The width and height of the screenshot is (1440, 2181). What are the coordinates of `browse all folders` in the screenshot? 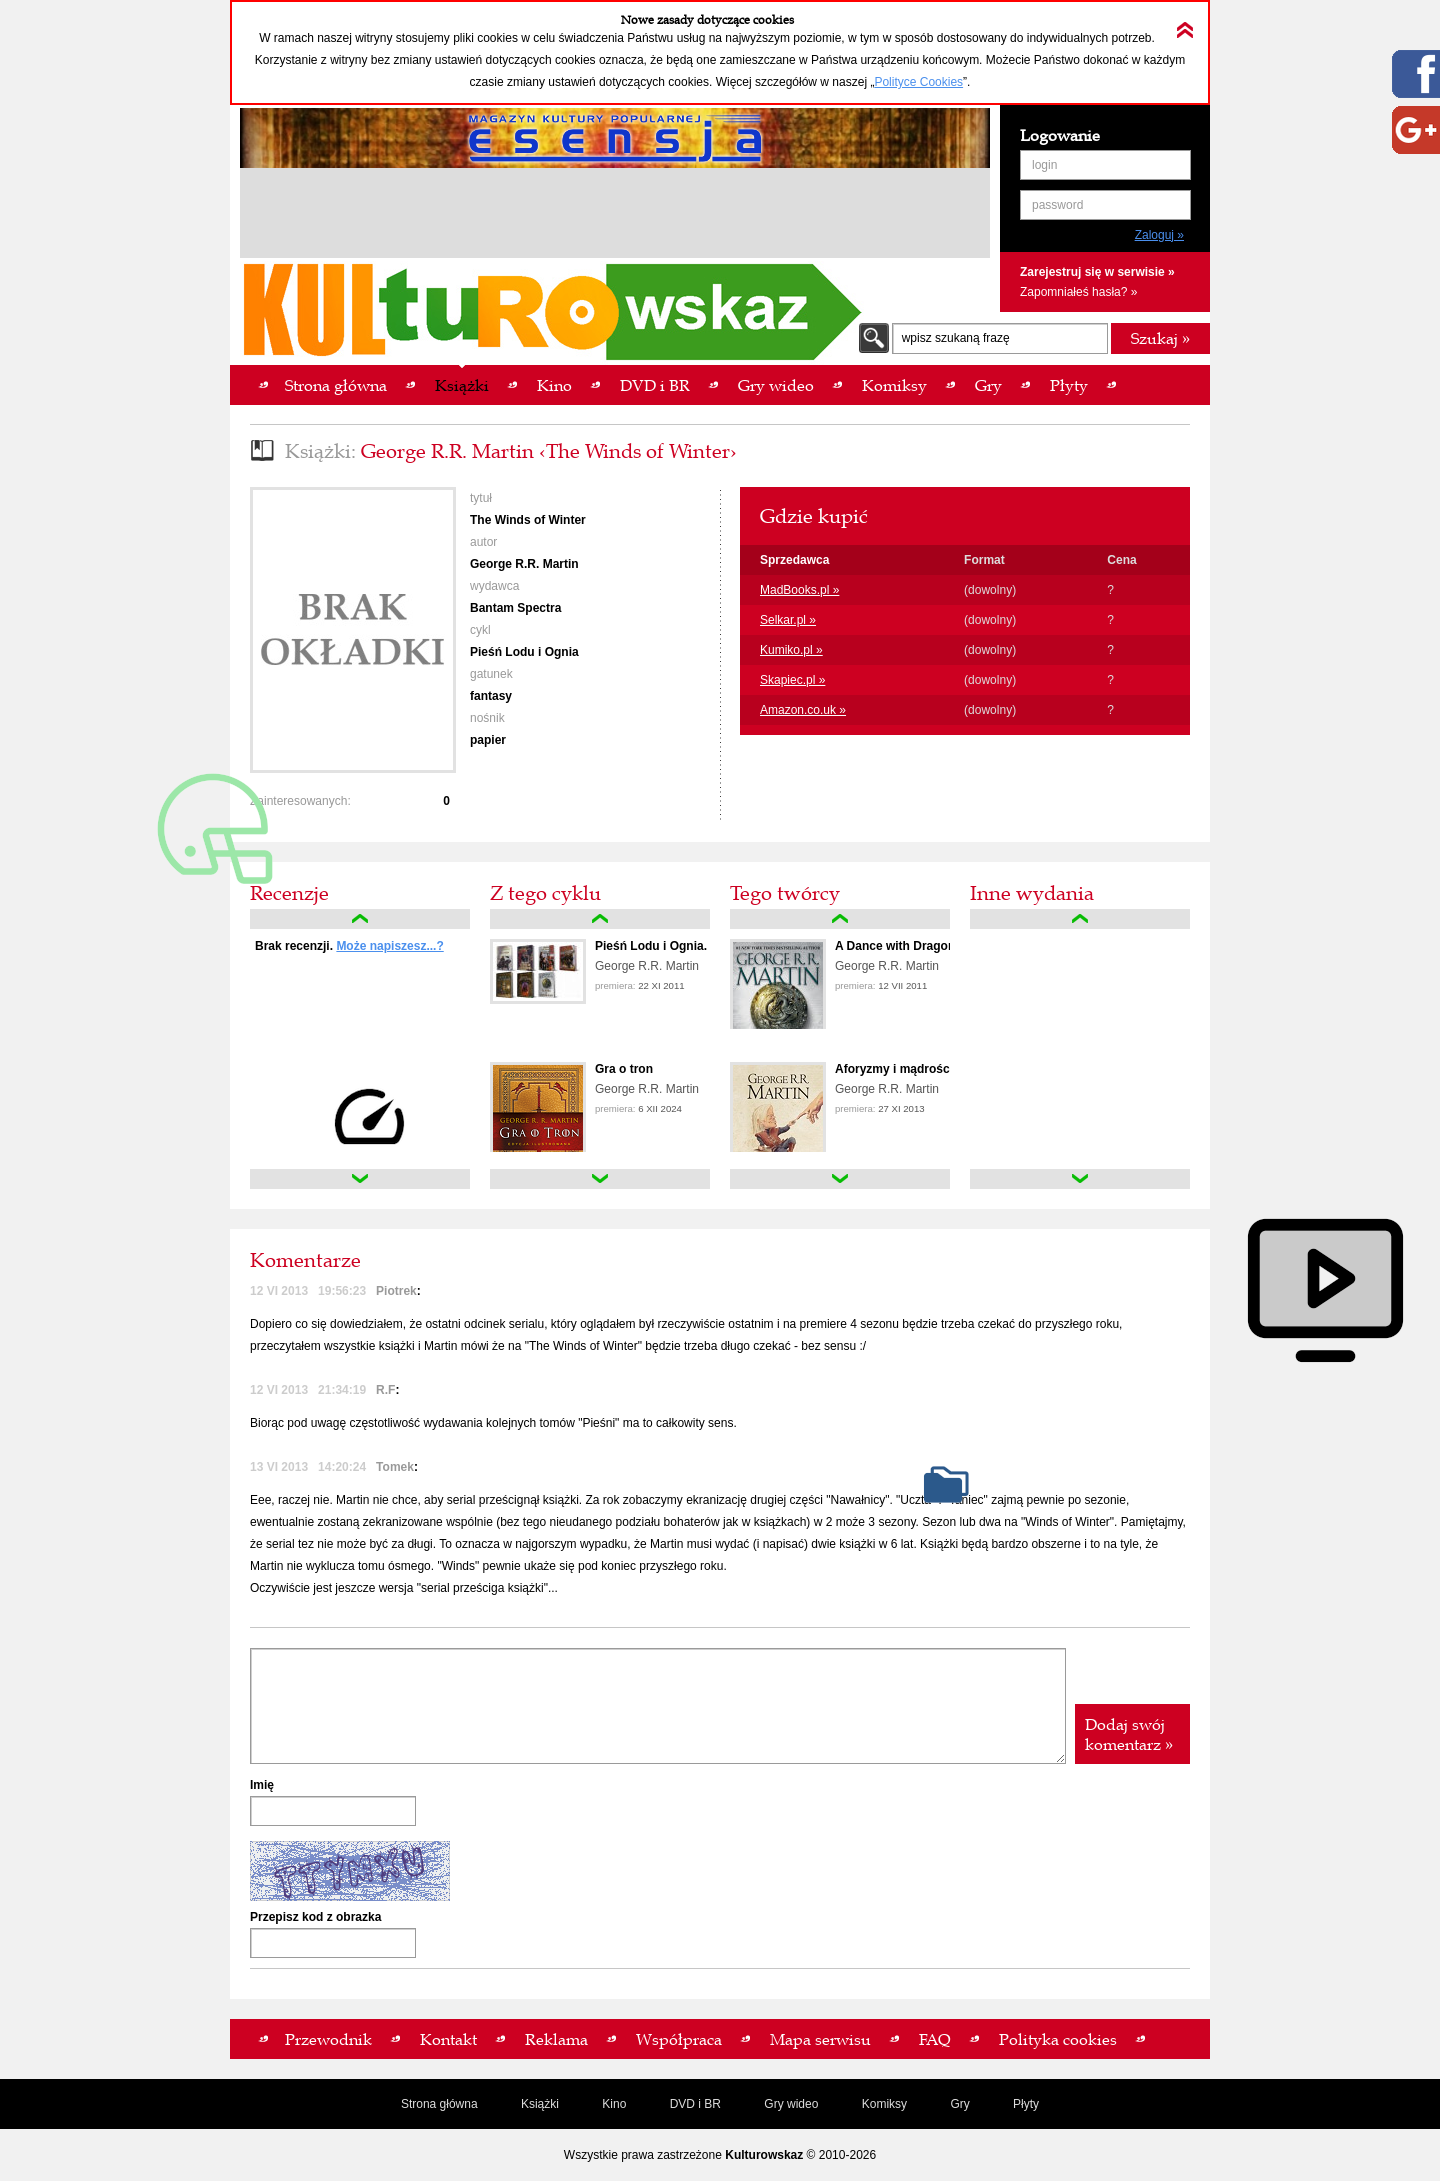 It's located at (945, 1484).